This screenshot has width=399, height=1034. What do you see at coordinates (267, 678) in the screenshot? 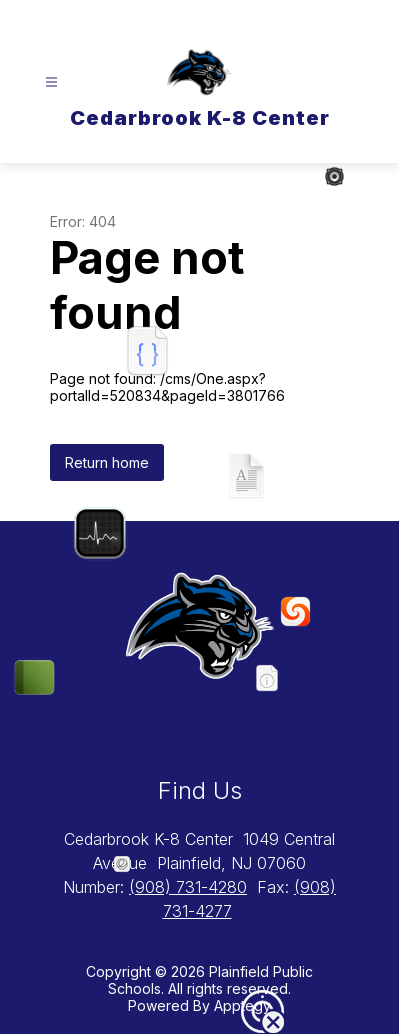
I see `open the readme documentation file` at bounding box center [267, 678].